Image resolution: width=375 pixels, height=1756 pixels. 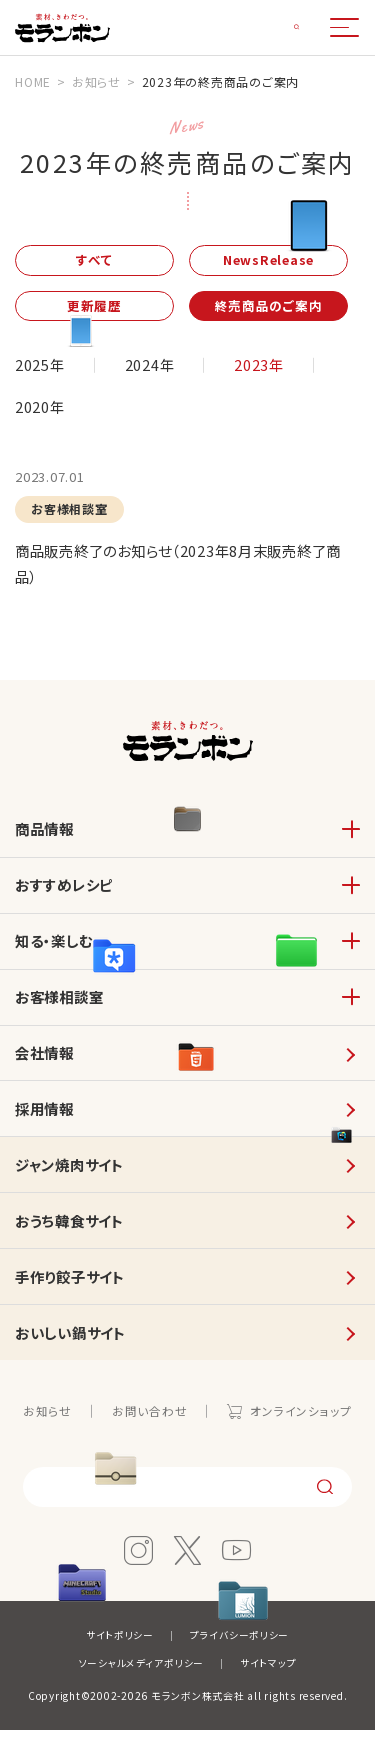 What do you see at coordinates (296, 950) in the screenshot?
I see `open folder to view contents` at bounding box center [296, 950].